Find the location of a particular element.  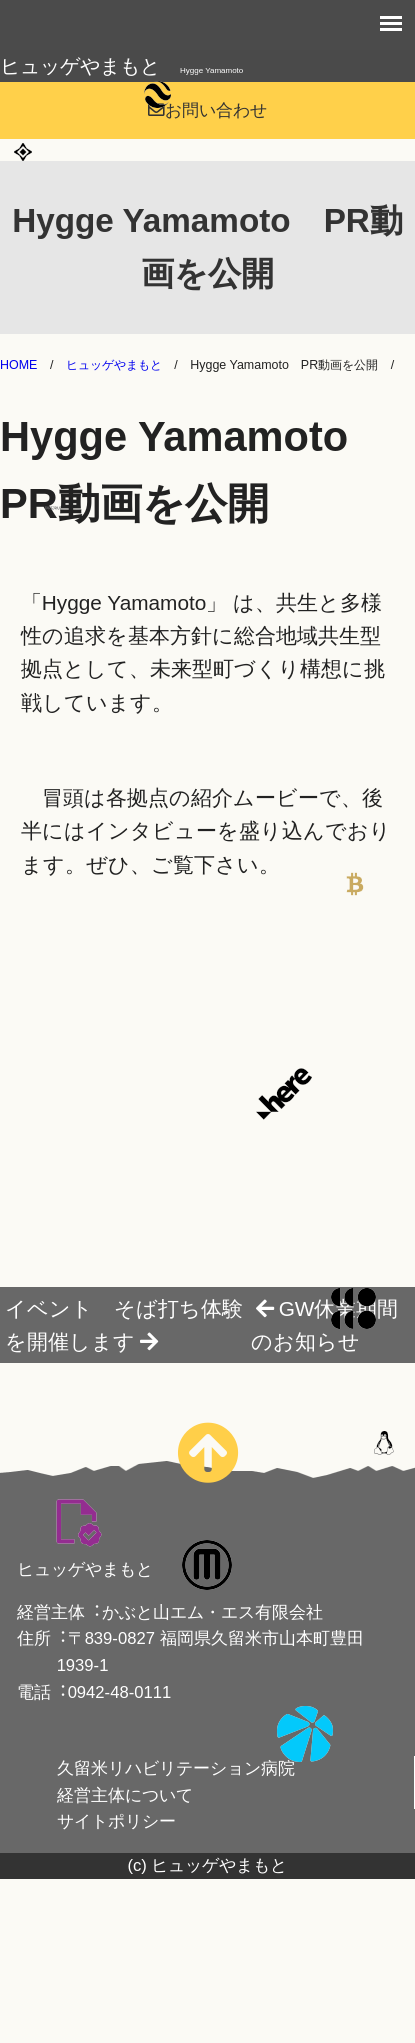

cloud native buildpacks logo is located at coordinates (305, 1734).